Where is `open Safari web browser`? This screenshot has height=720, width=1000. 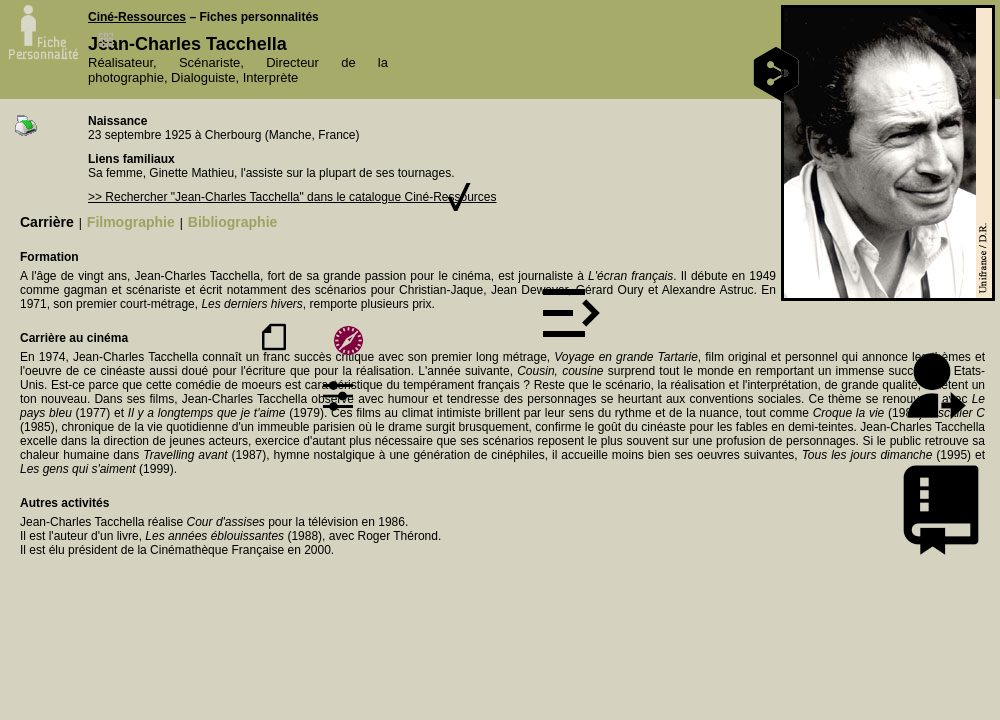
open Safari web browser is located at coordinates (348, 340).